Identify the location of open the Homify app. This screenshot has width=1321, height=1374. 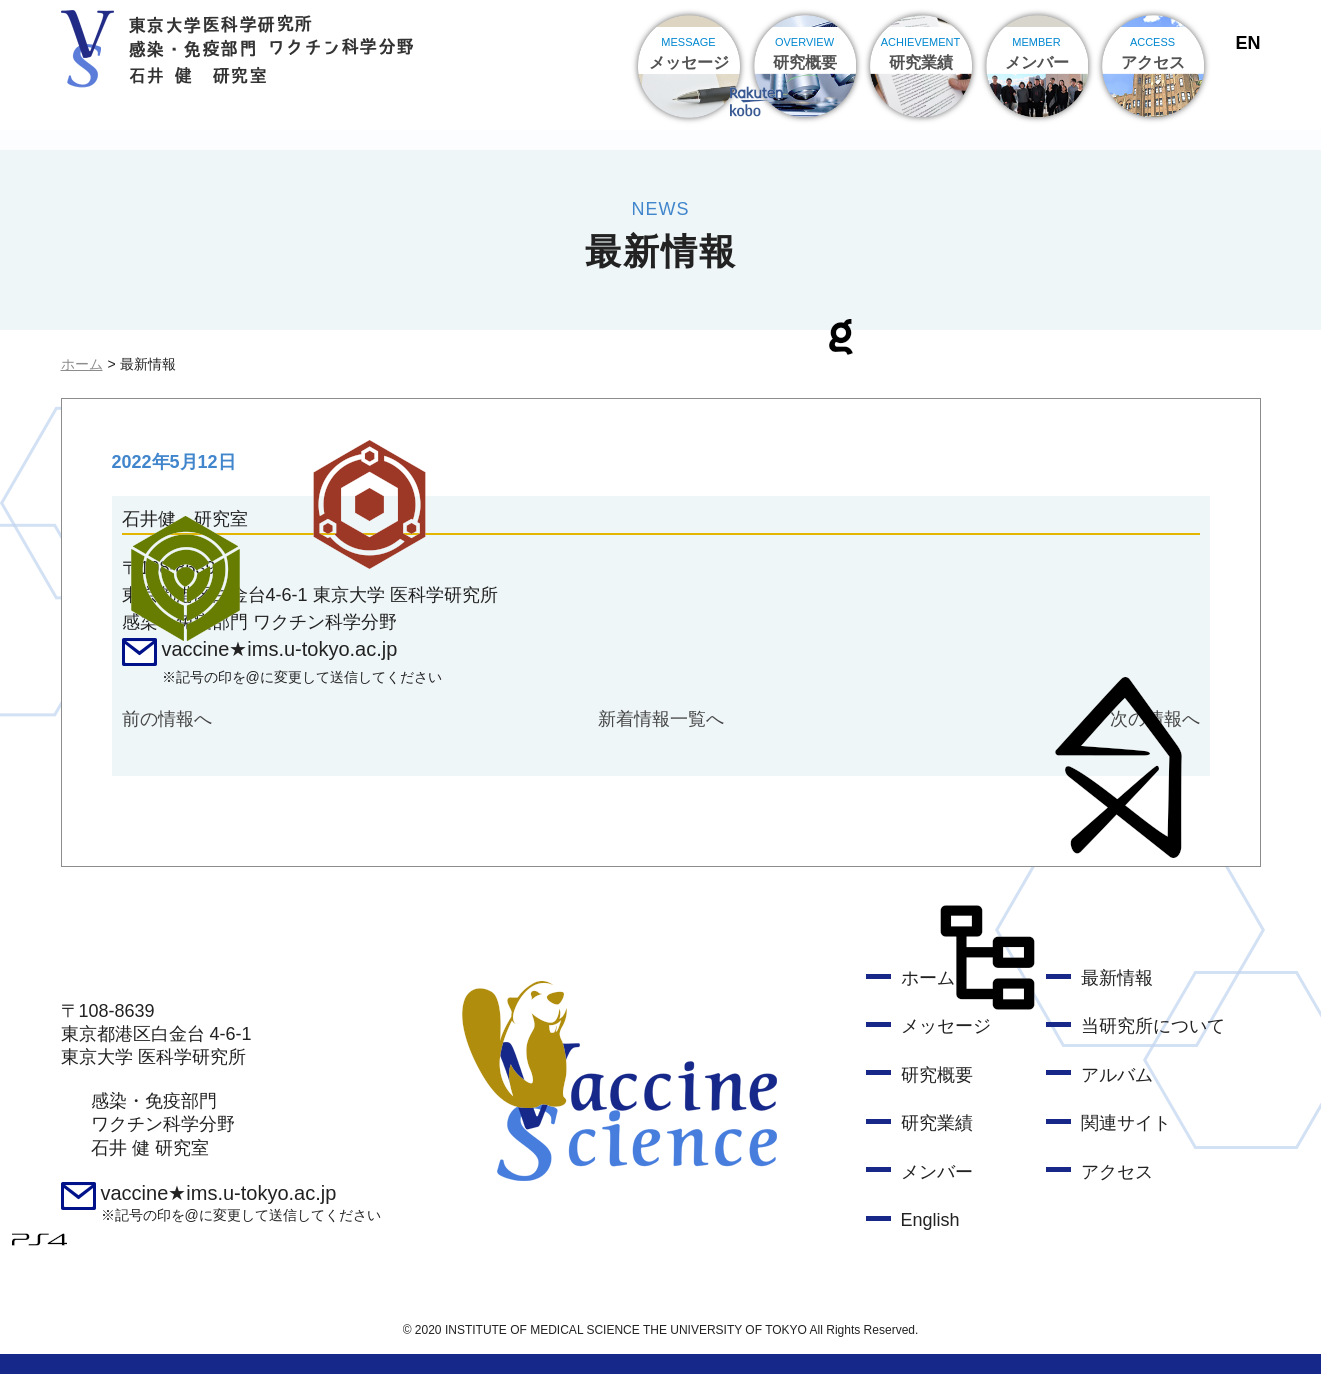
(1118, 767).